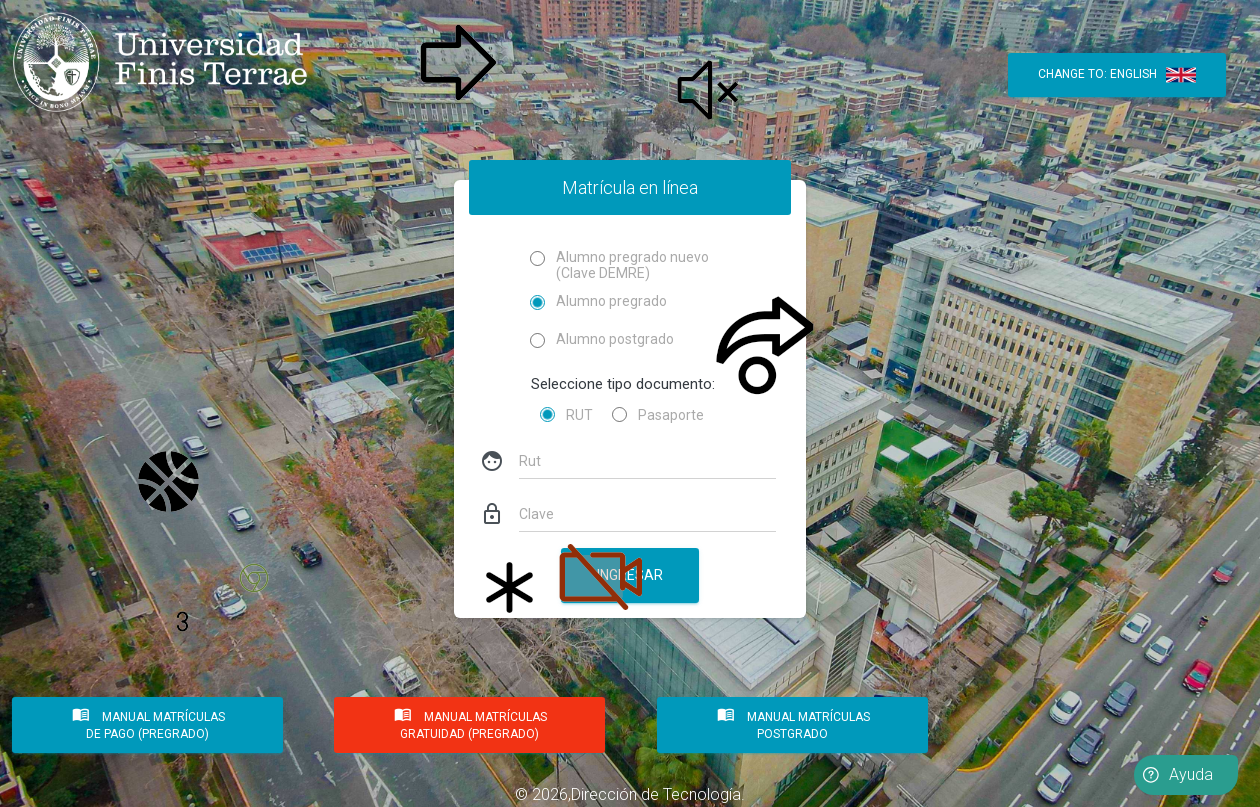 The height and width of the screenshot is (807, 1260). Describe the element at coordinates (455, 62) in the screenshot. I see `navigate to the next item or step` at that location.